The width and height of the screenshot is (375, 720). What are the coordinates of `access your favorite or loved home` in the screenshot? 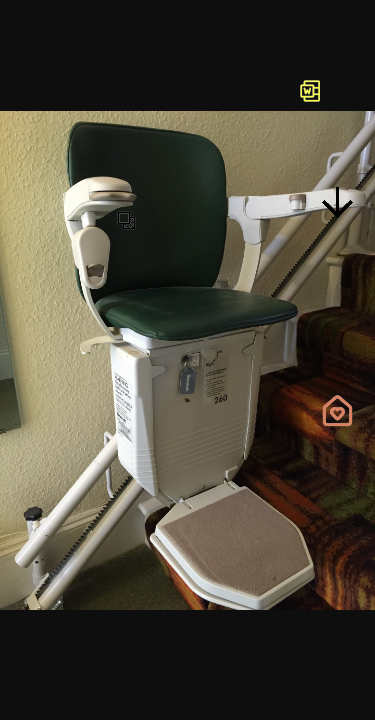 It's located at (337, 411).